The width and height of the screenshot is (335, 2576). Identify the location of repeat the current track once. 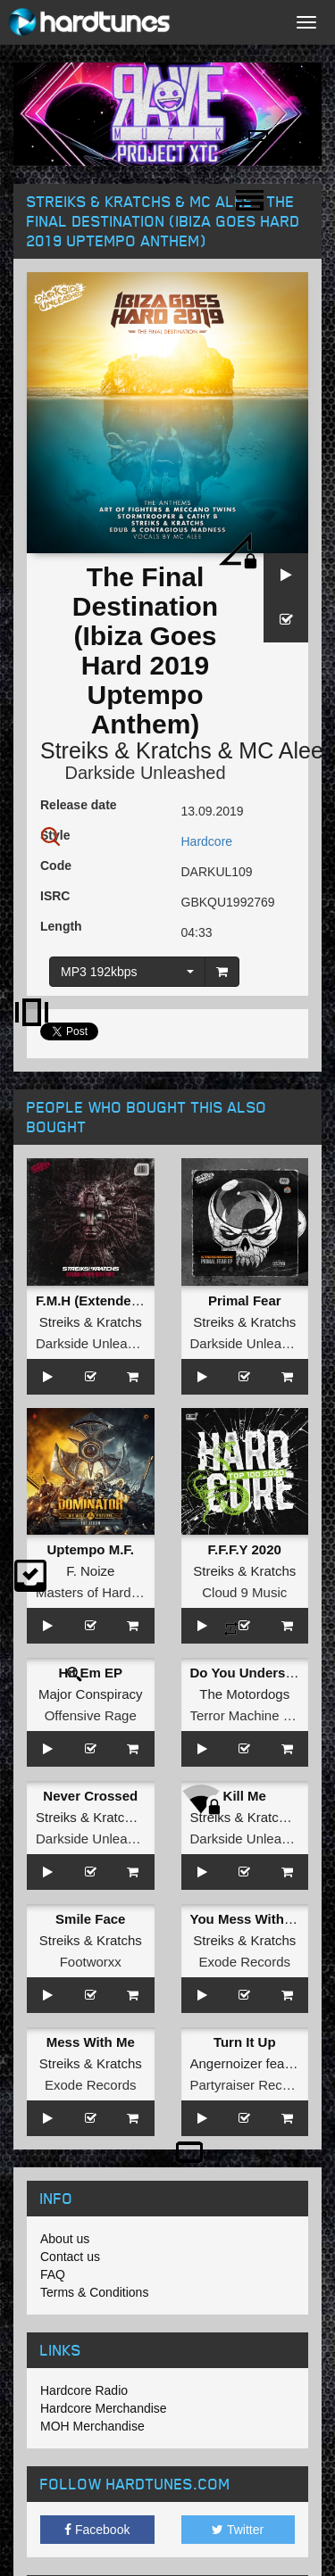
(230, 1628).